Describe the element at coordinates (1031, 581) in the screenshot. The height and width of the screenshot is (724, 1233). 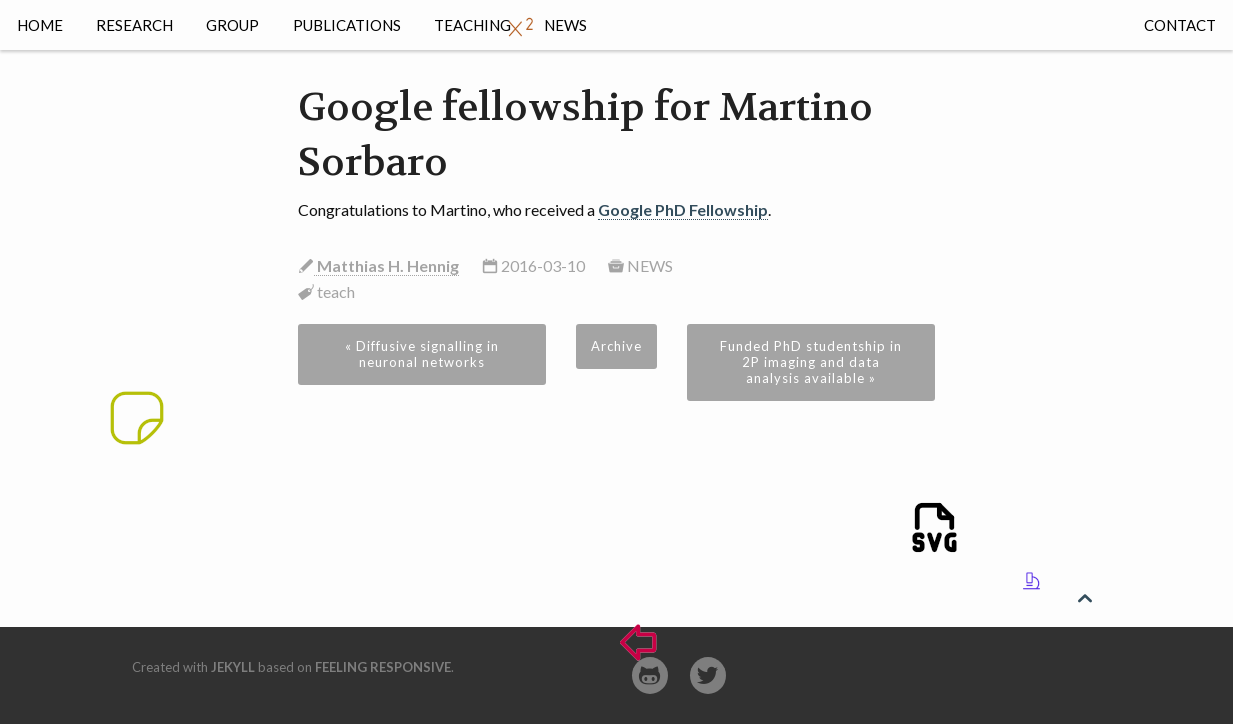
I see `access research or lab tools` at that location.